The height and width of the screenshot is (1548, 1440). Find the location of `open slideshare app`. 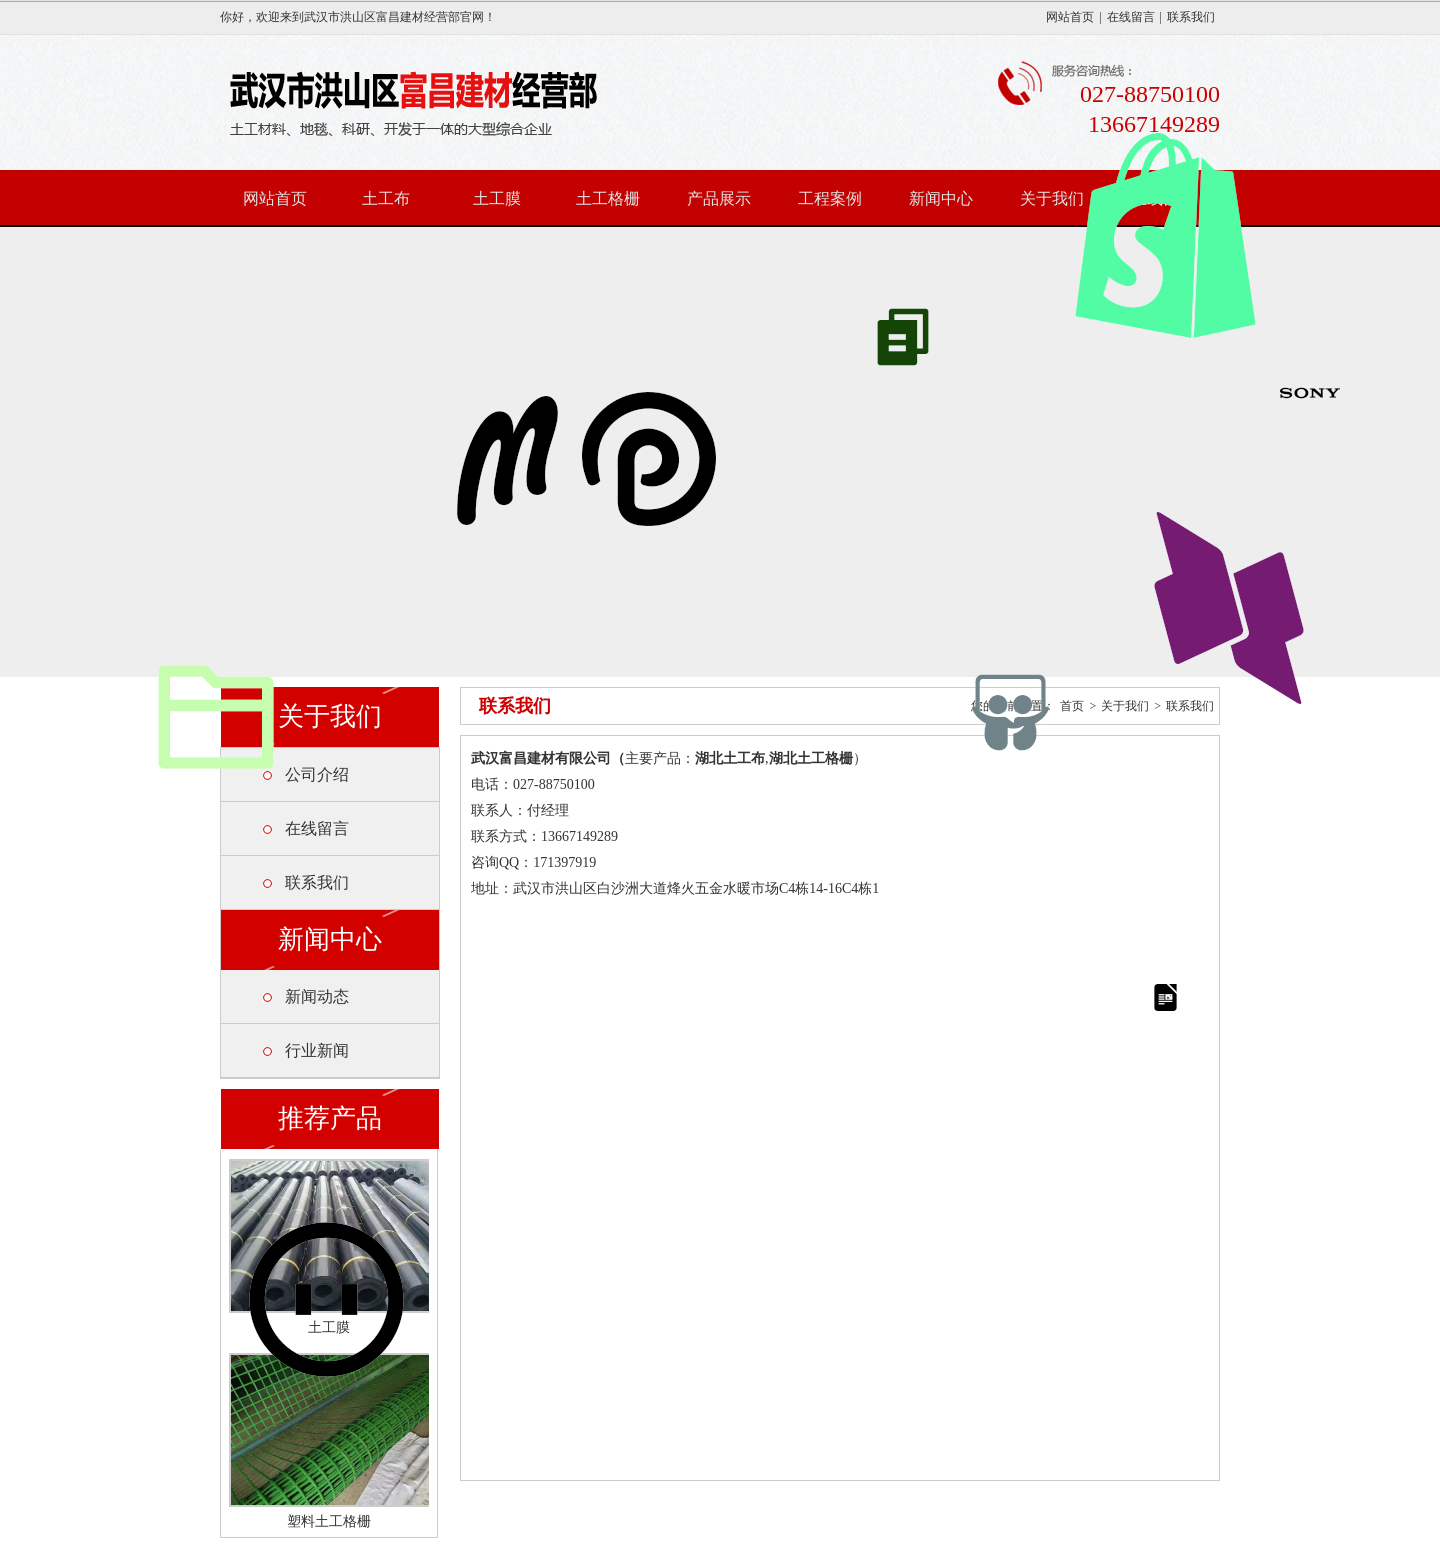

open slideshare app is located at coordinates (1010, 712).